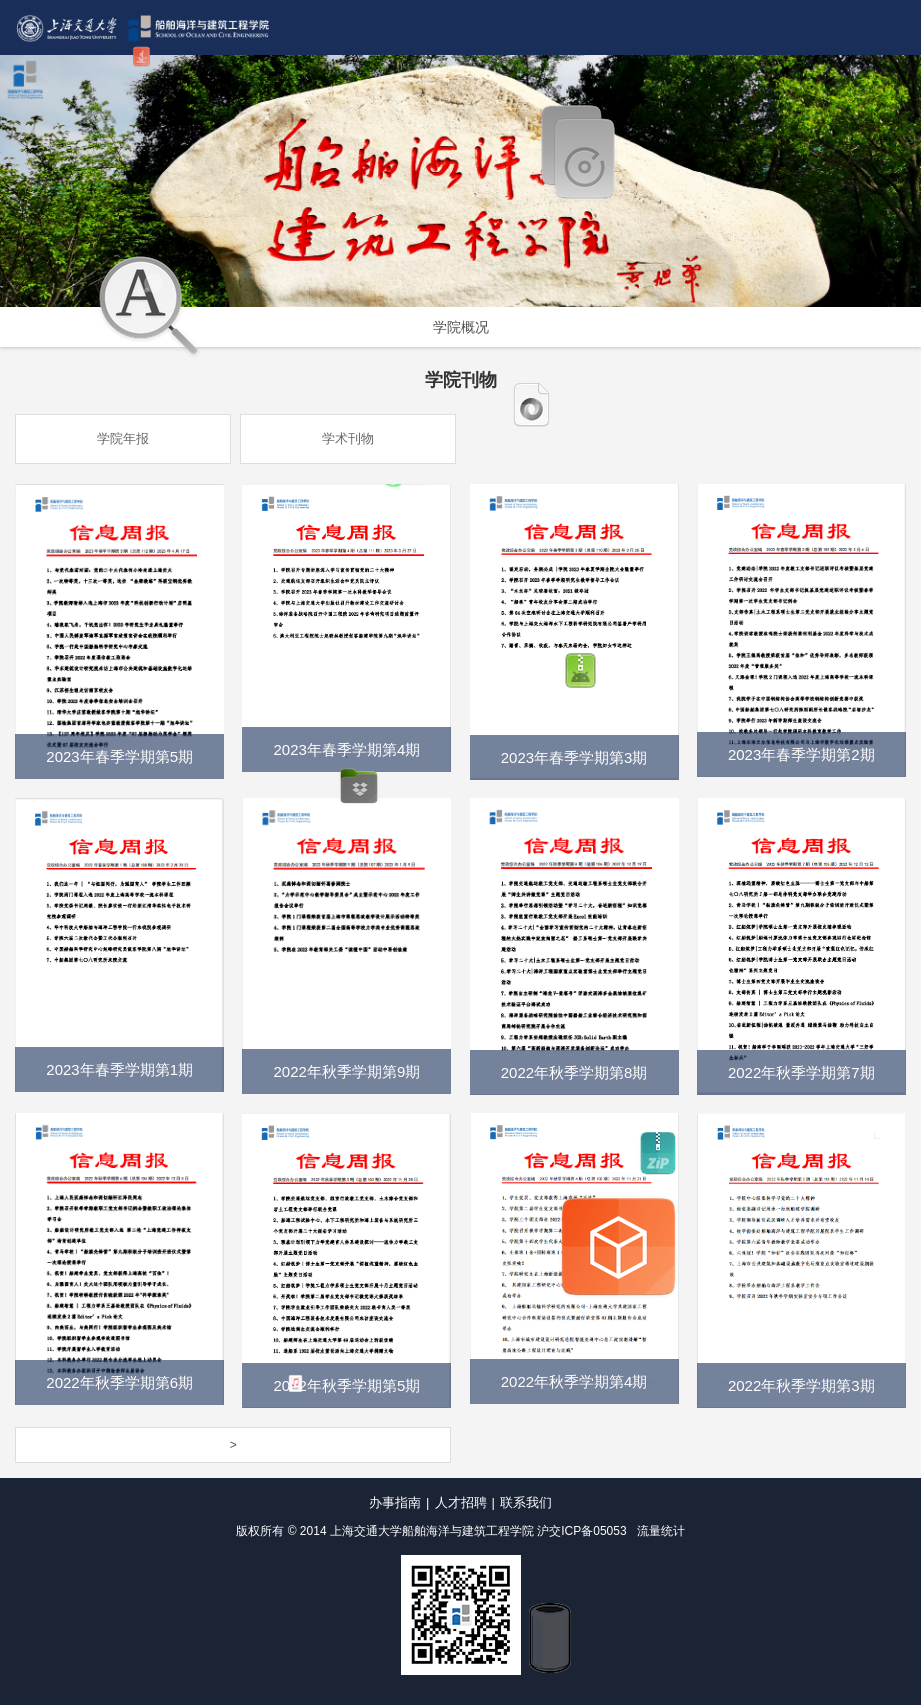 The width and height of the screenshot is (921, 1705). I want to click on open a 3D model file in OBJ format, so click(618, 1242).